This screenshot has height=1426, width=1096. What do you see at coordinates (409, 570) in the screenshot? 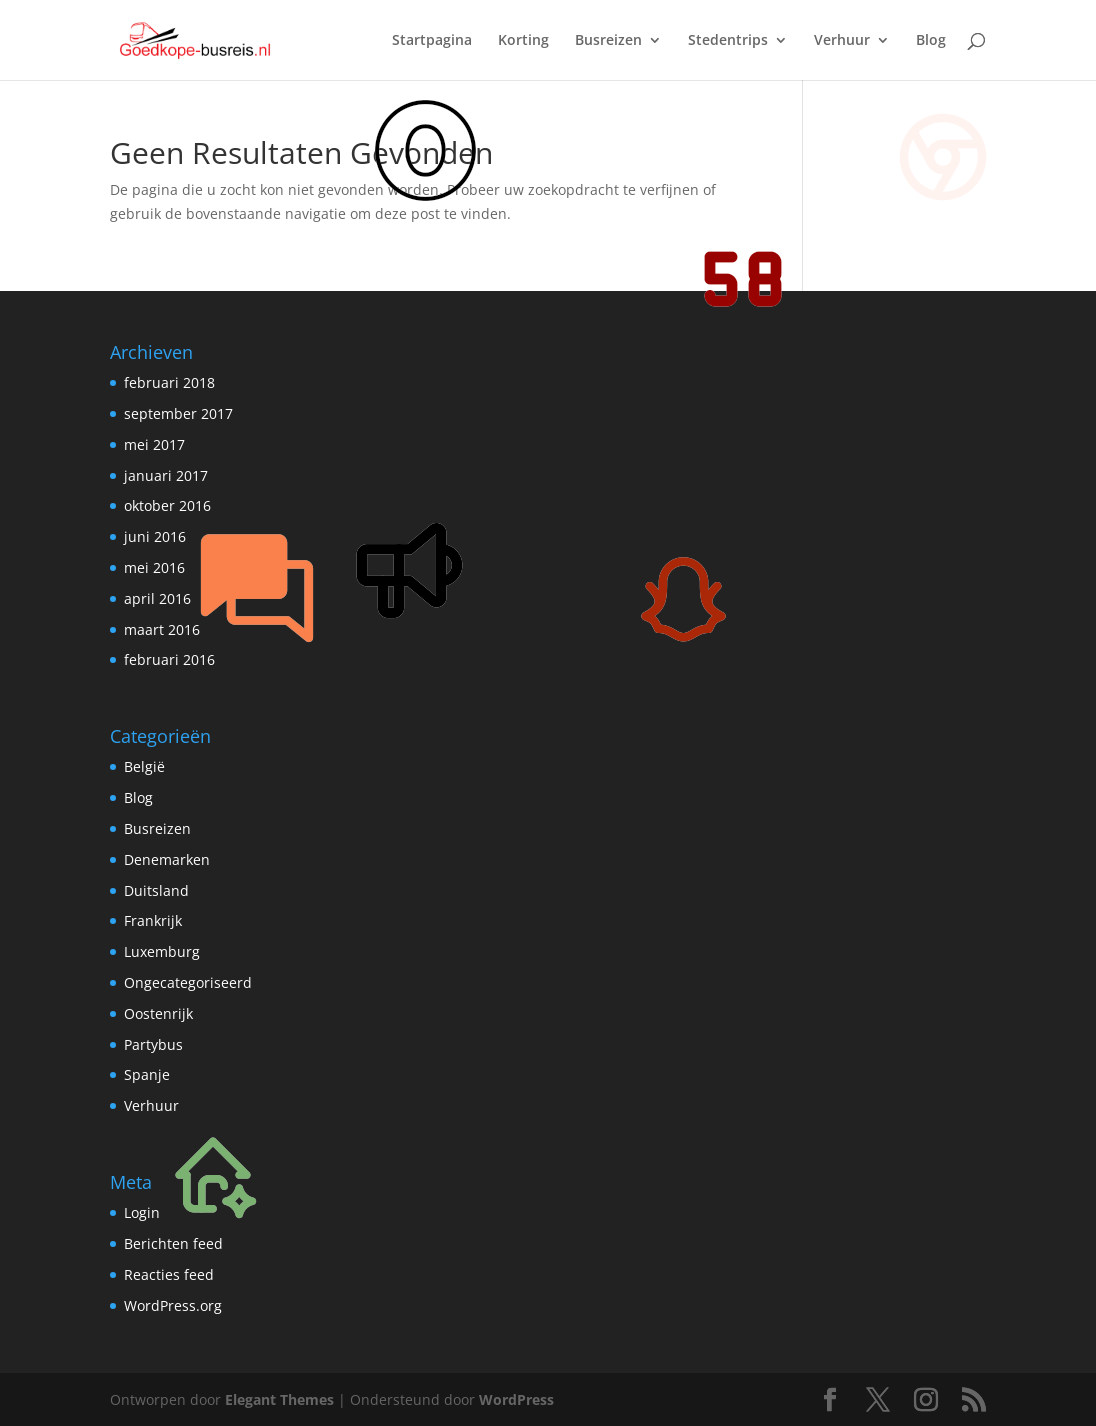
I see `make an announcement or broadcast` at bounding box center [409, 570].